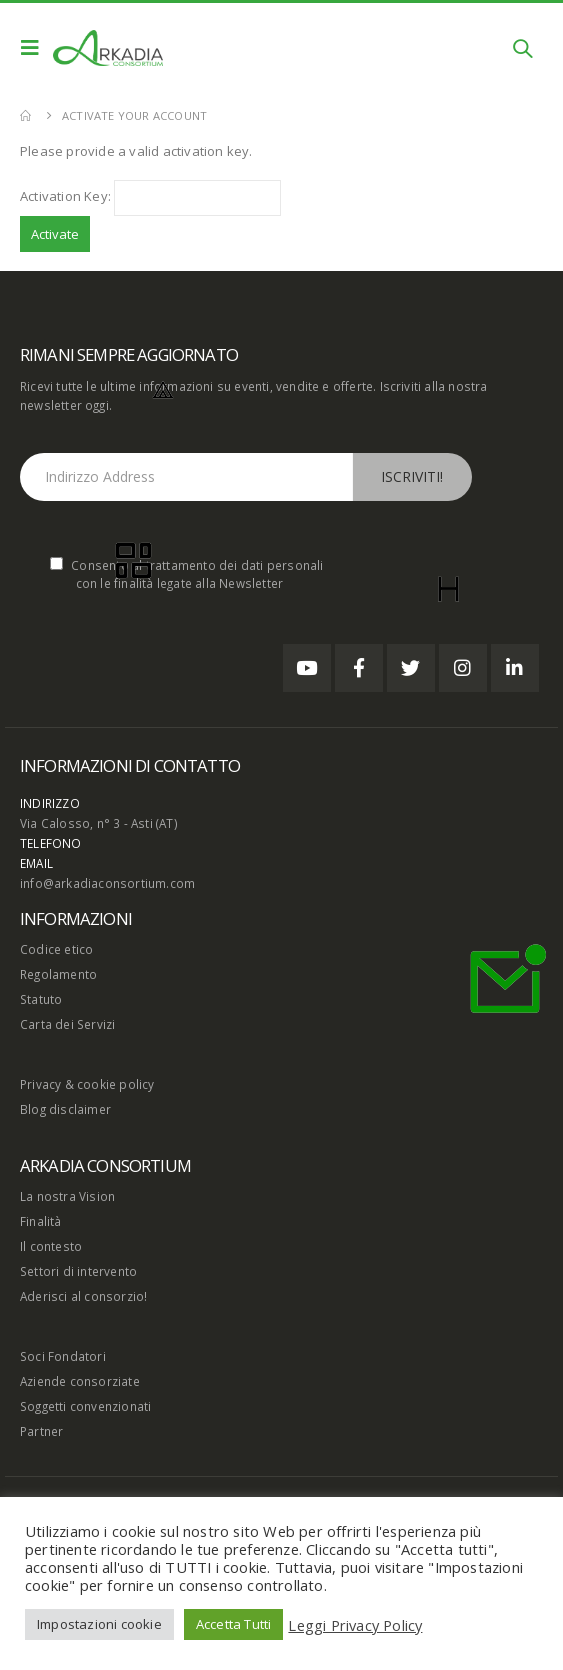  Describe the element at coordinates (448, 588) in the screenshot. I see `insert a heading in the document` at that location.